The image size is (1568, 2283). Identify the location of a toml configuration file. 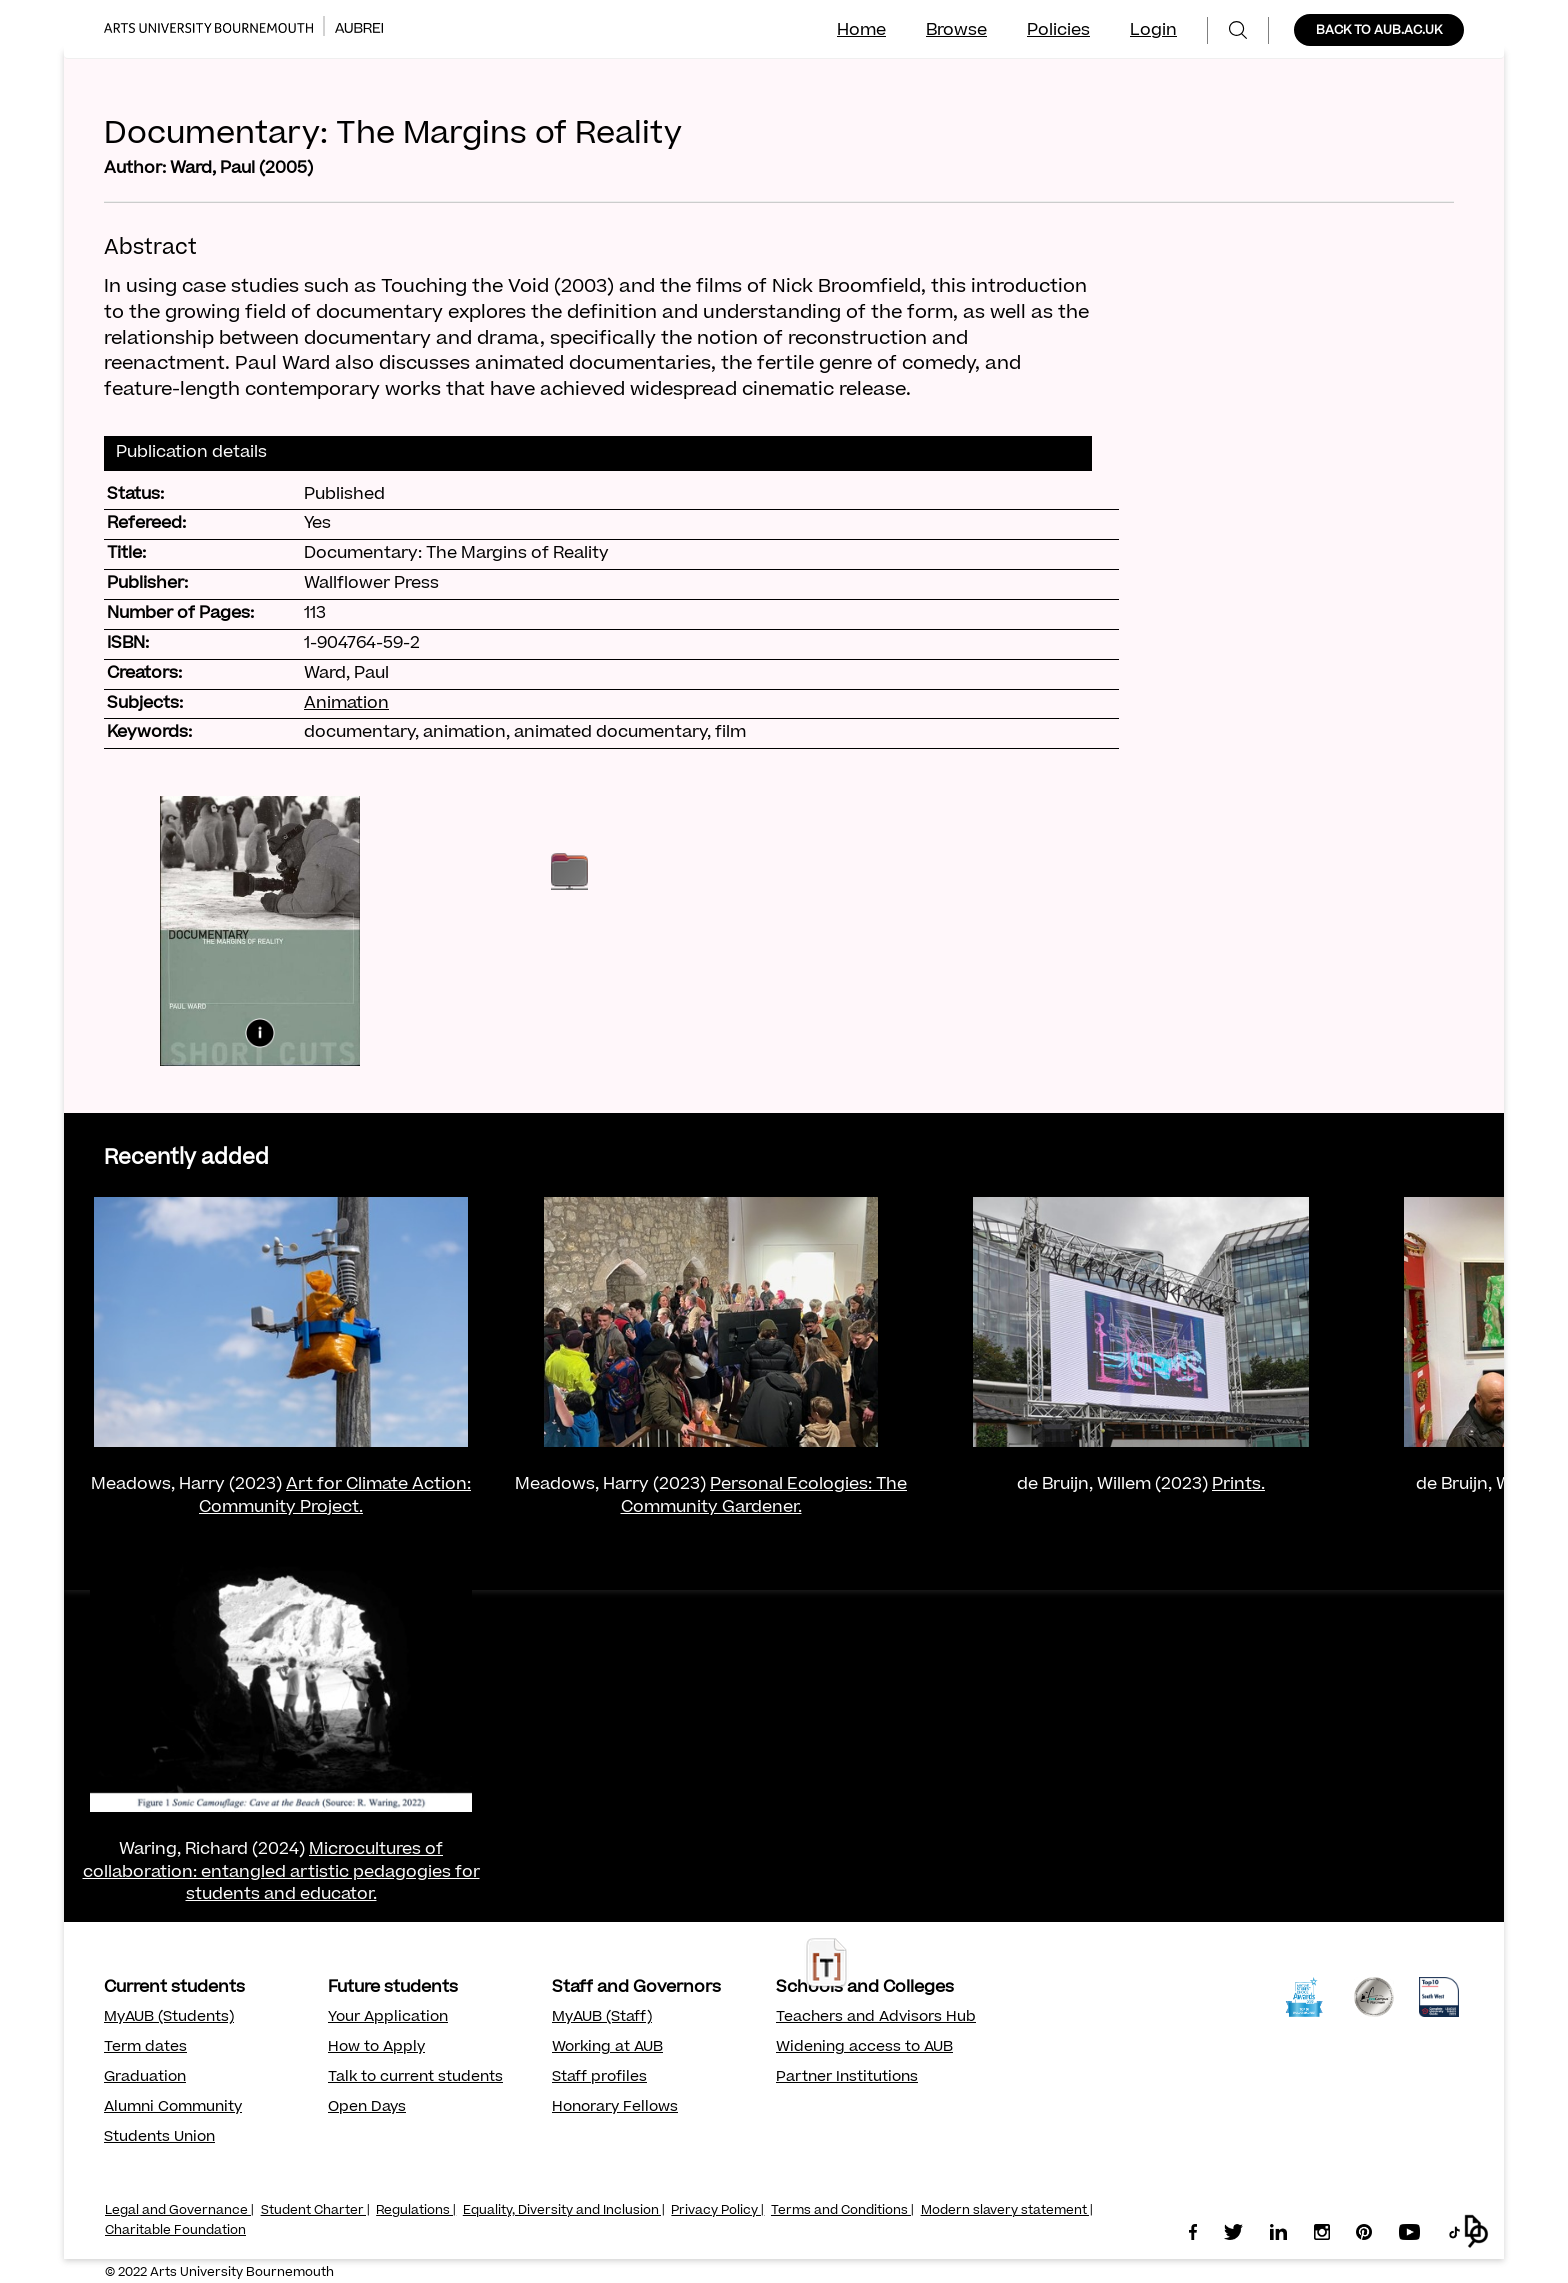
(826, 1962).